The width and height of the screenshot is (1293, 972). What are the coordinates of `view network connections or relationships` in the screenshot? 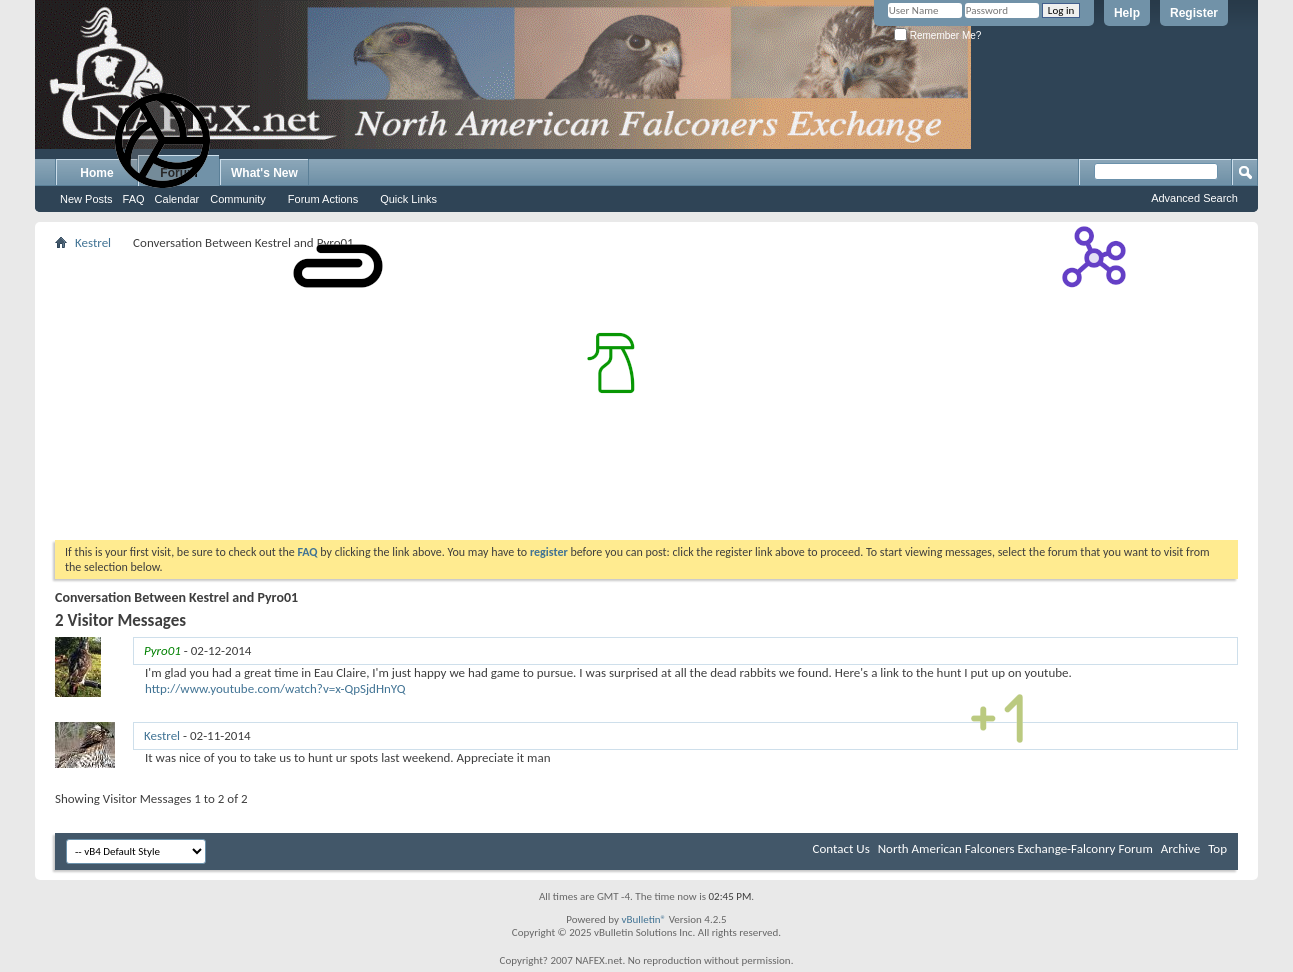 It's located at (1094, 258).